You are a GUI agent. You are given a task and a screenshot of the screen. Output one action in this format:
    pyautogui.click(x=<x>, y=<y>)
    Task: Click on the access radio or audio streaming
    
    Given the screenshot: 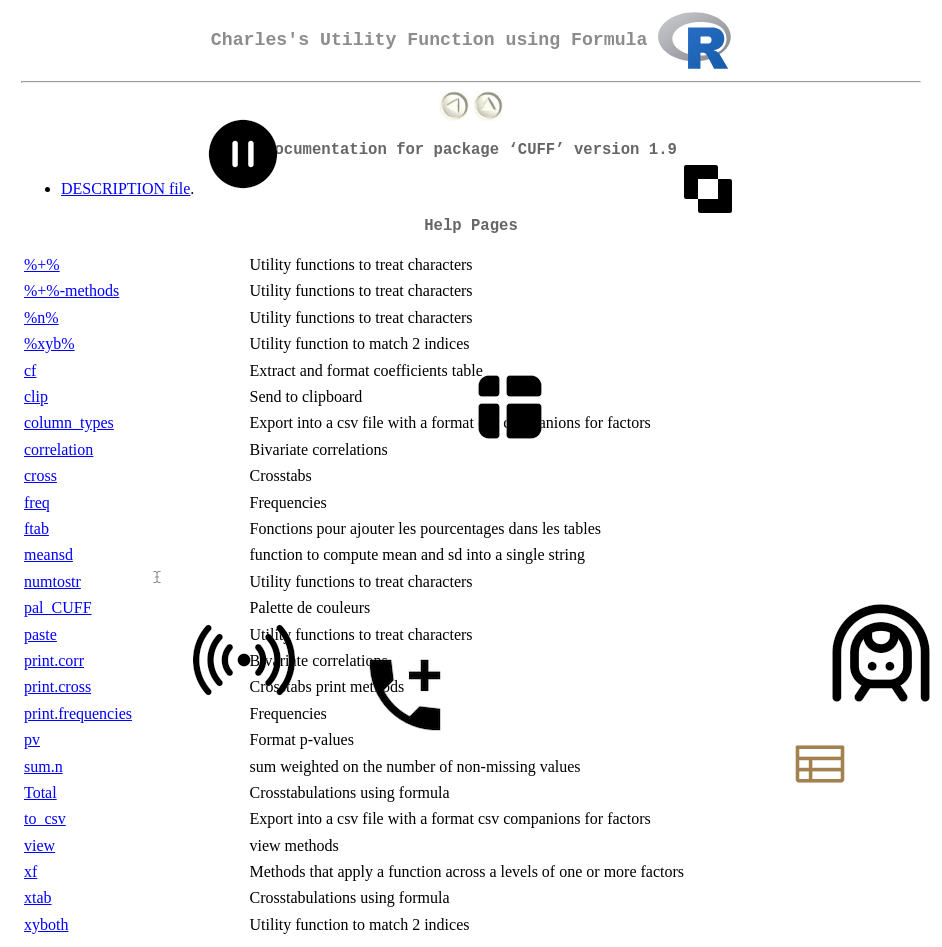 What is the action you would take?
    pyautogui.click(x=244, y=660)
    